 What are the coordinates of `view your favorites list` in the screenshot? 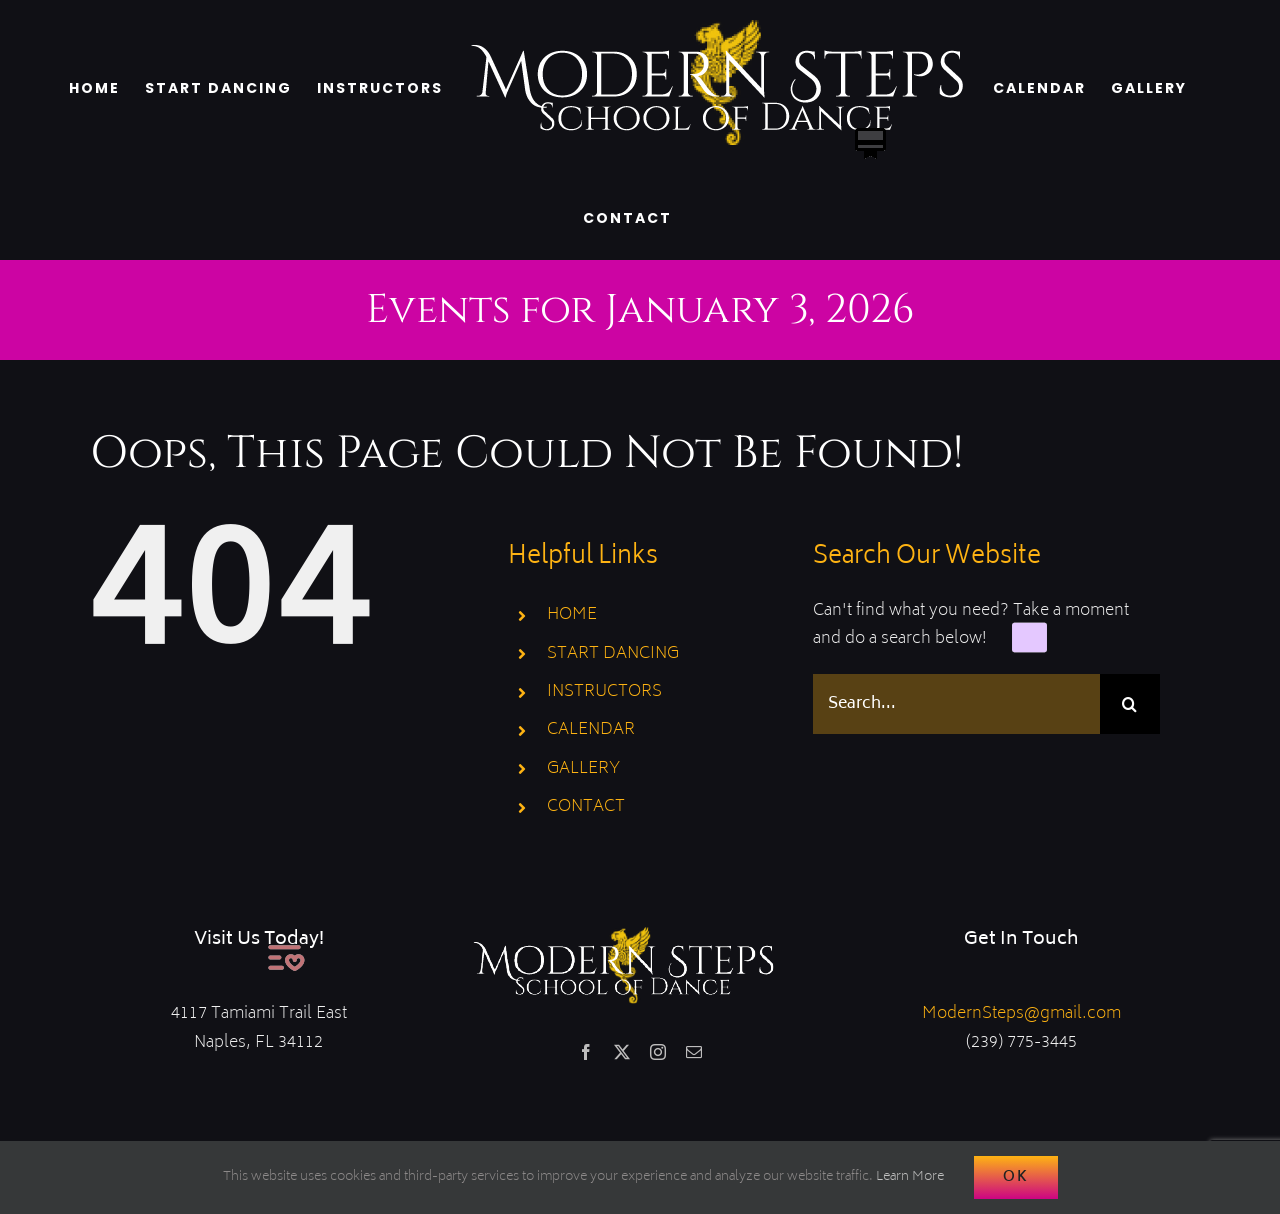 It's located at (284, 957).